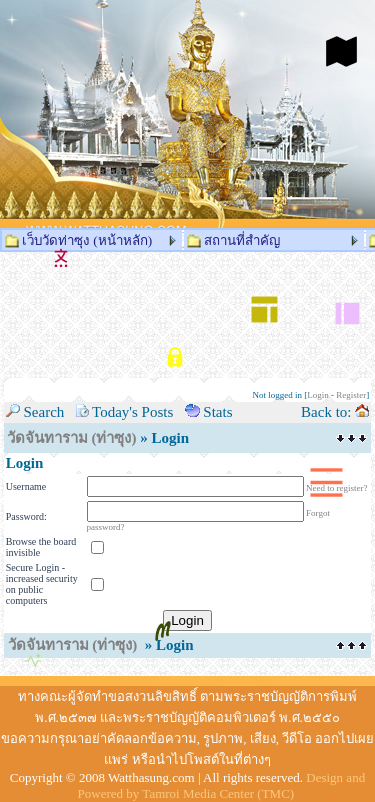 This screenshot has height=802, width=375. What do you see at coordinates (326, 482) in the screenshot?
I see `open navigation menu` at bounding box center [326, 482].